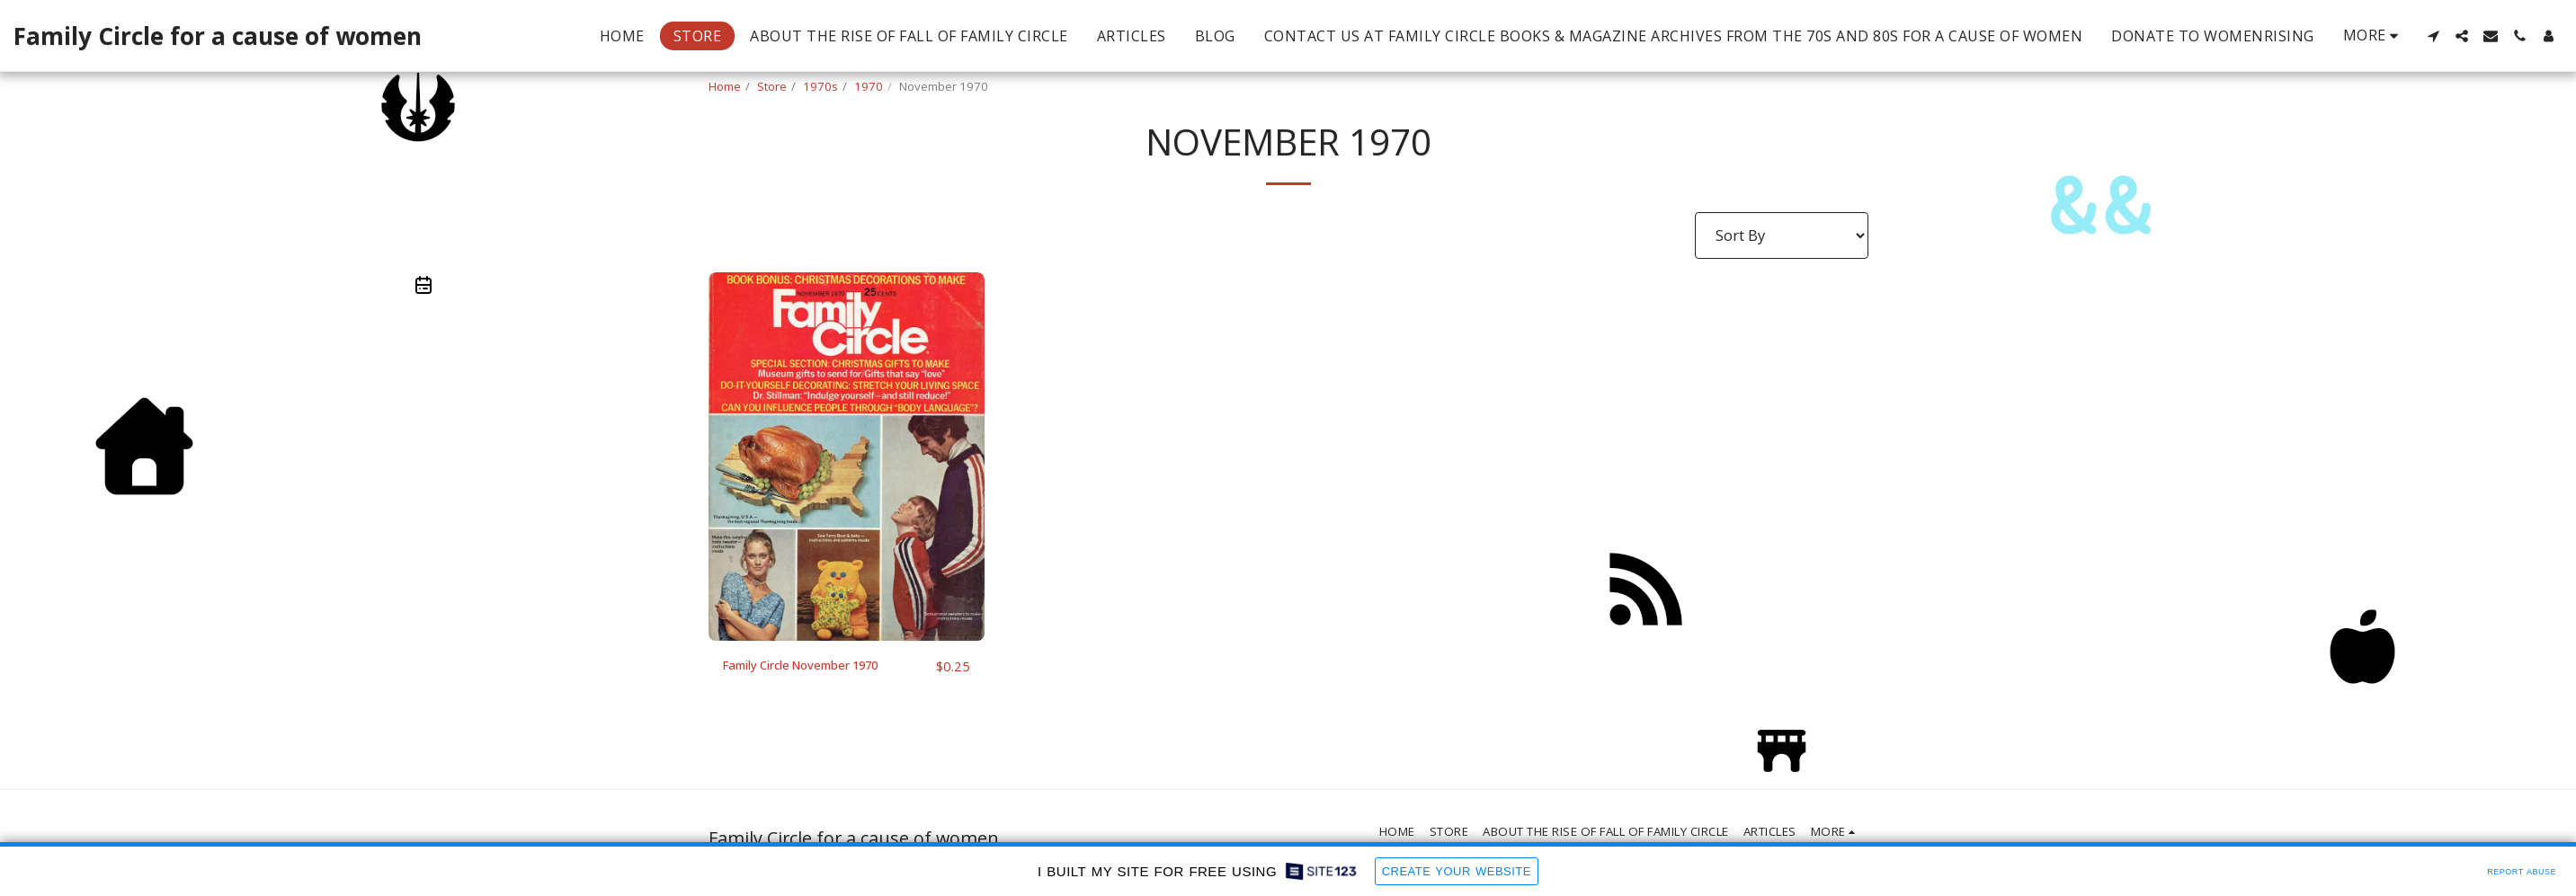 The image size is (2576, 896). Describe the element at coordinates (144, 446) in the screenshot. I see `go to home screen` at that location.